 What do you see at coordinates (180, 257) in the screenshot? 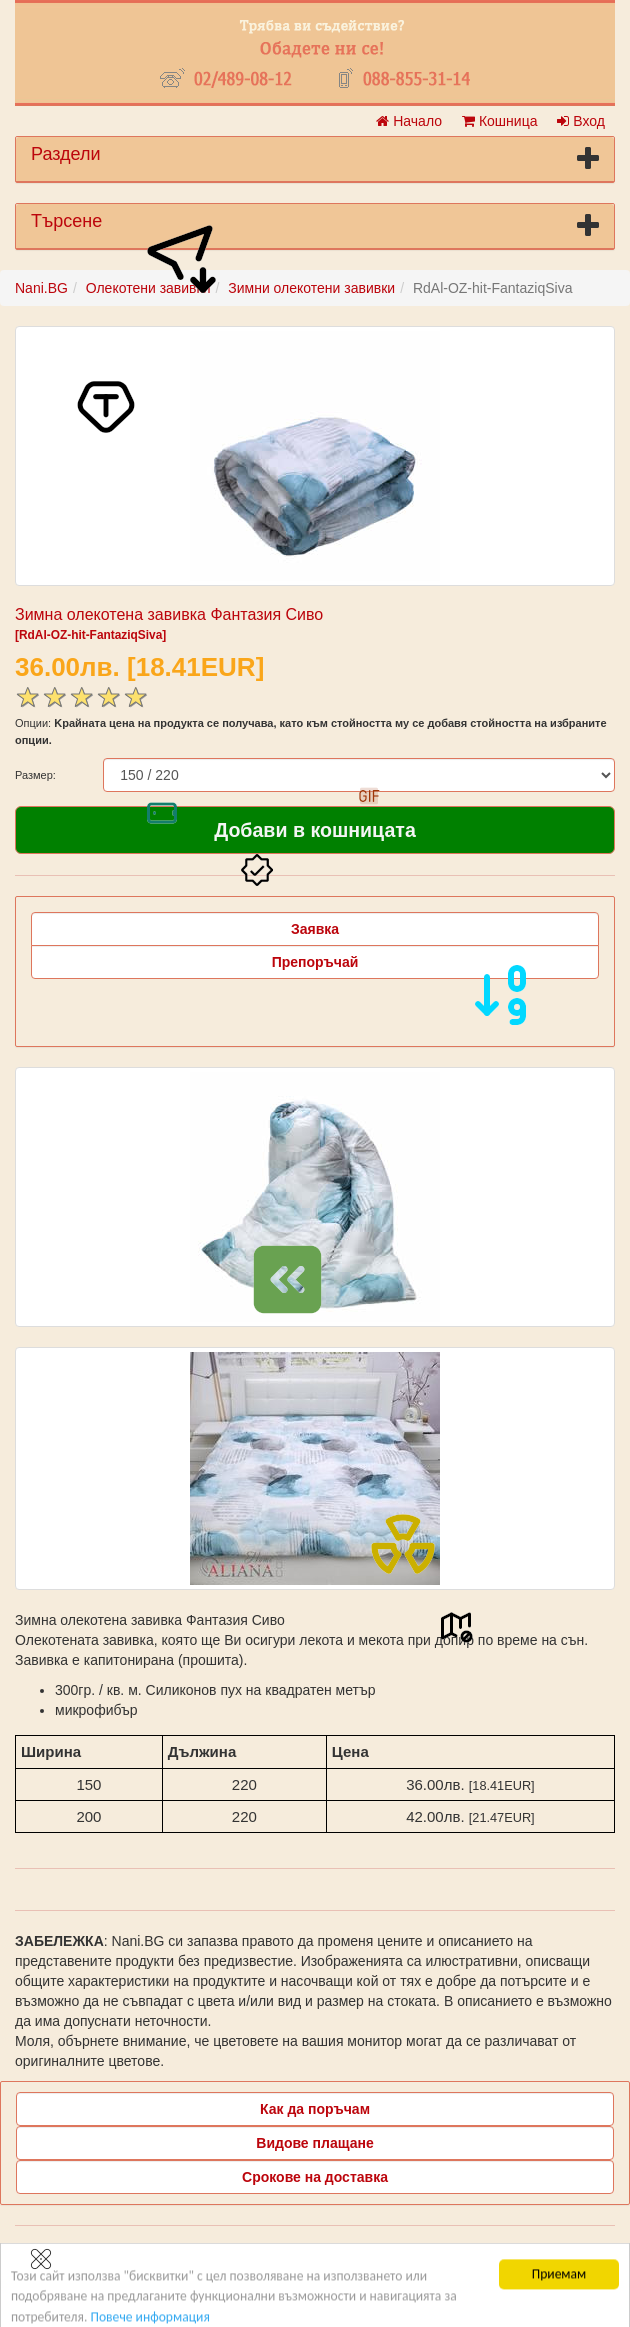
I see `download current location data` at bounding box center [180, 257].